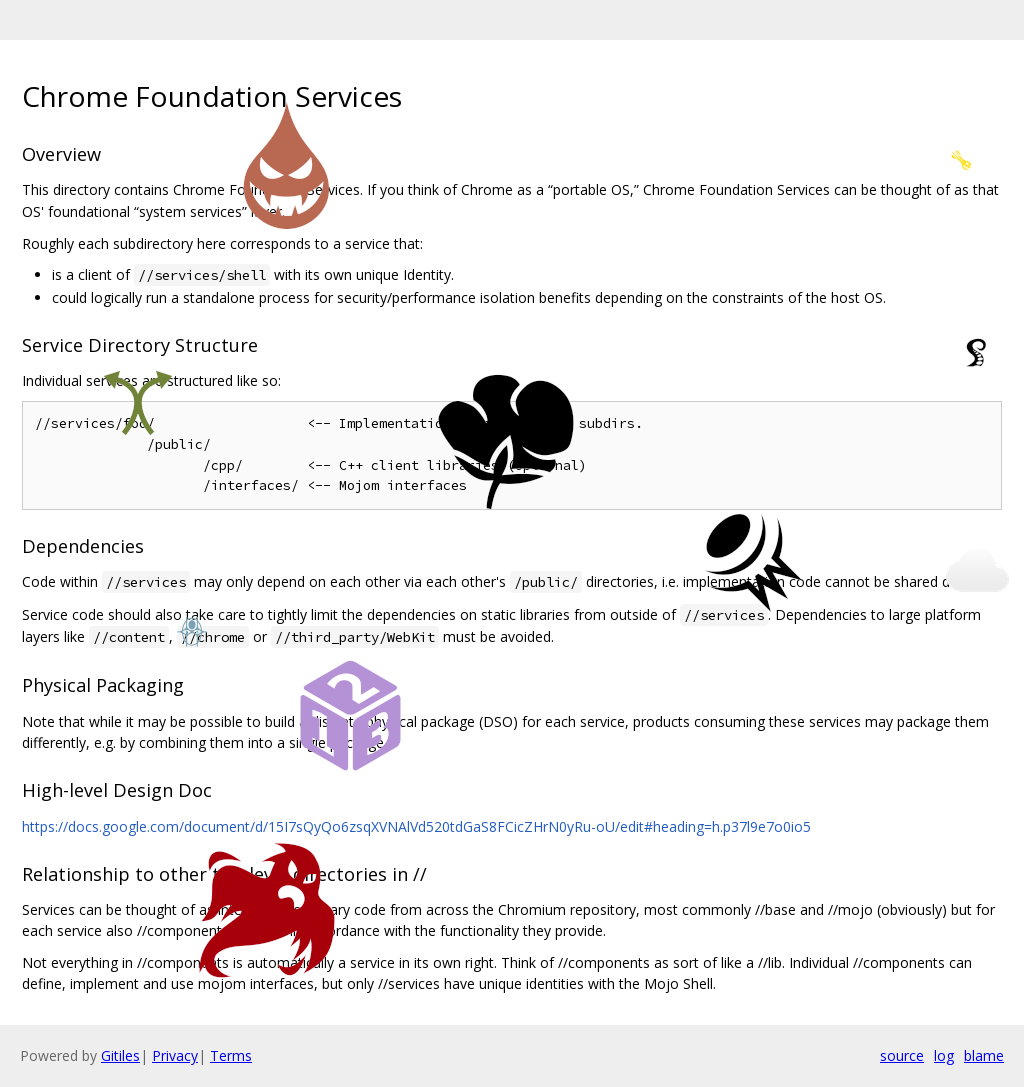 Image resolution: width=1024 pixels, height=1087 pixels. What do you see at coordinates (138, 403) in the screenshot?
I see `split or divide content into multiple paths` at bounding box center [138, 403].